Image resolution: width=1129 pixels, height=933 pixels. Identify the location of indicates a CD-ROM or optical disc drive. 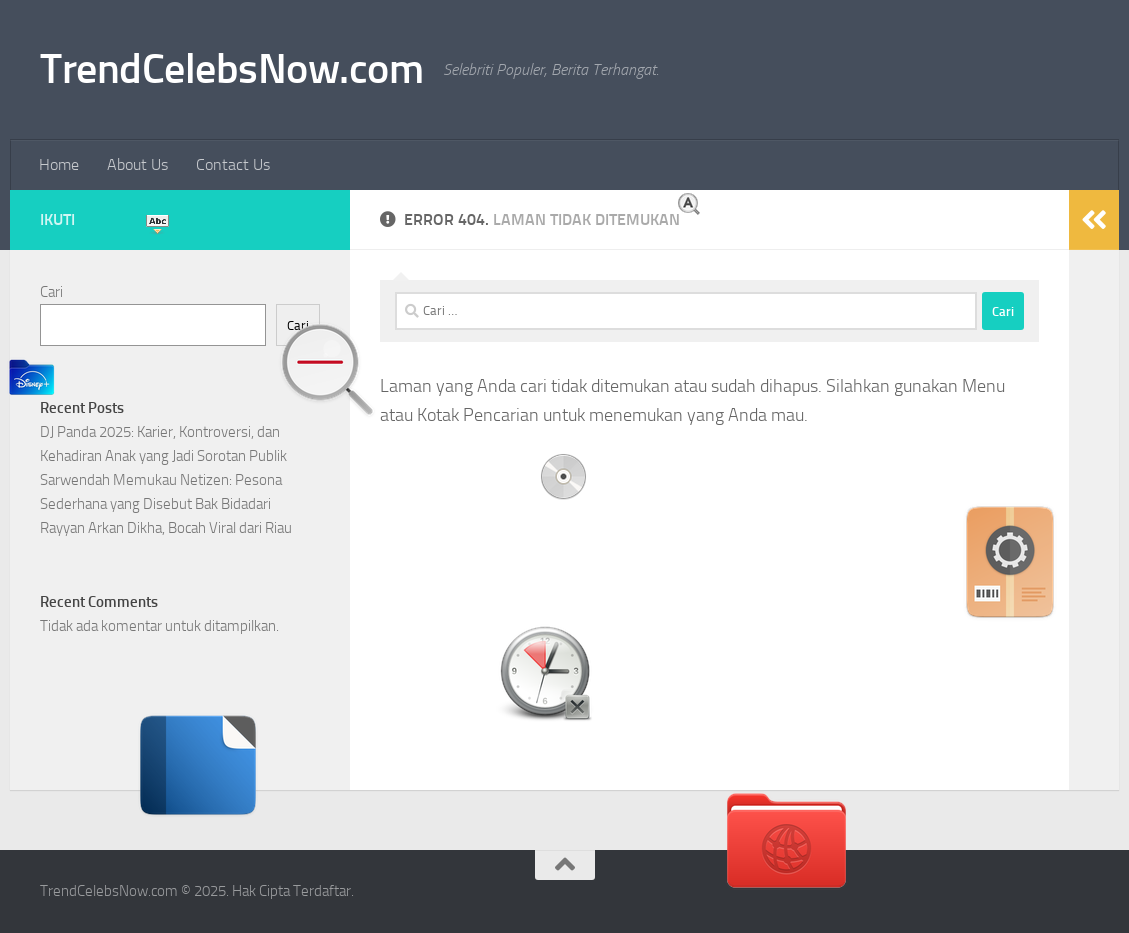
(563, 476).